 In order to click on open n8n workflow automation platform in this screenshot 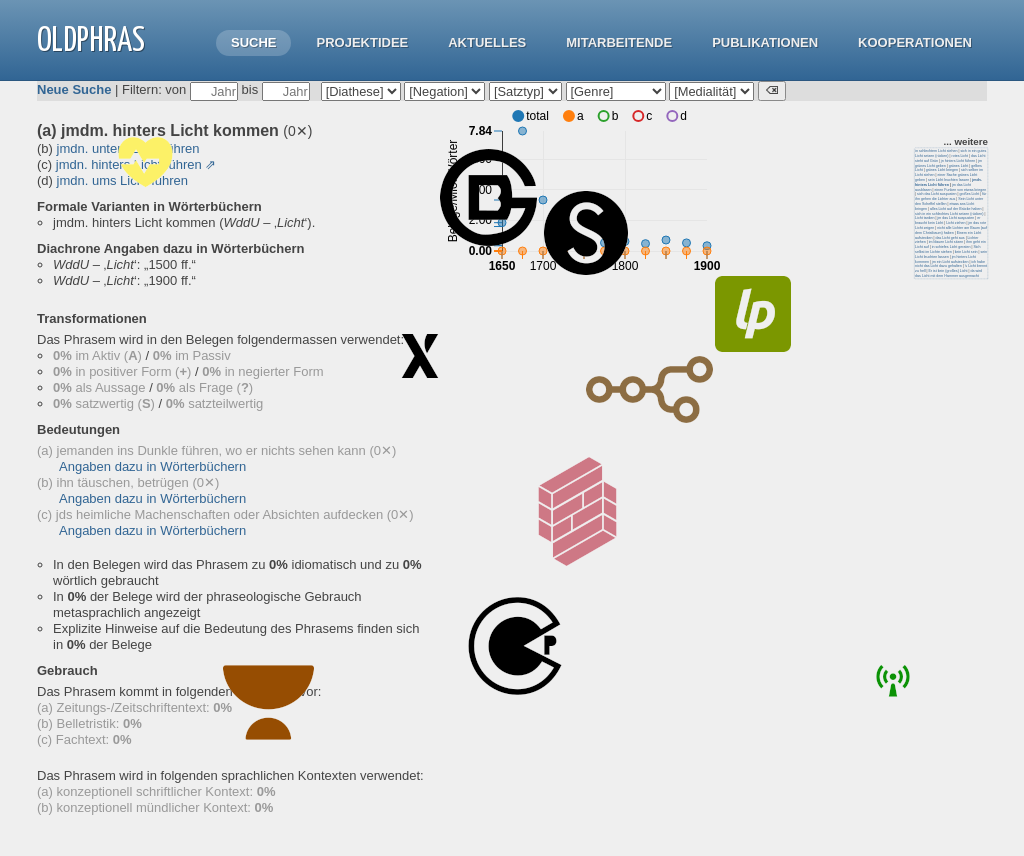, I will do `click(649, 389)`.